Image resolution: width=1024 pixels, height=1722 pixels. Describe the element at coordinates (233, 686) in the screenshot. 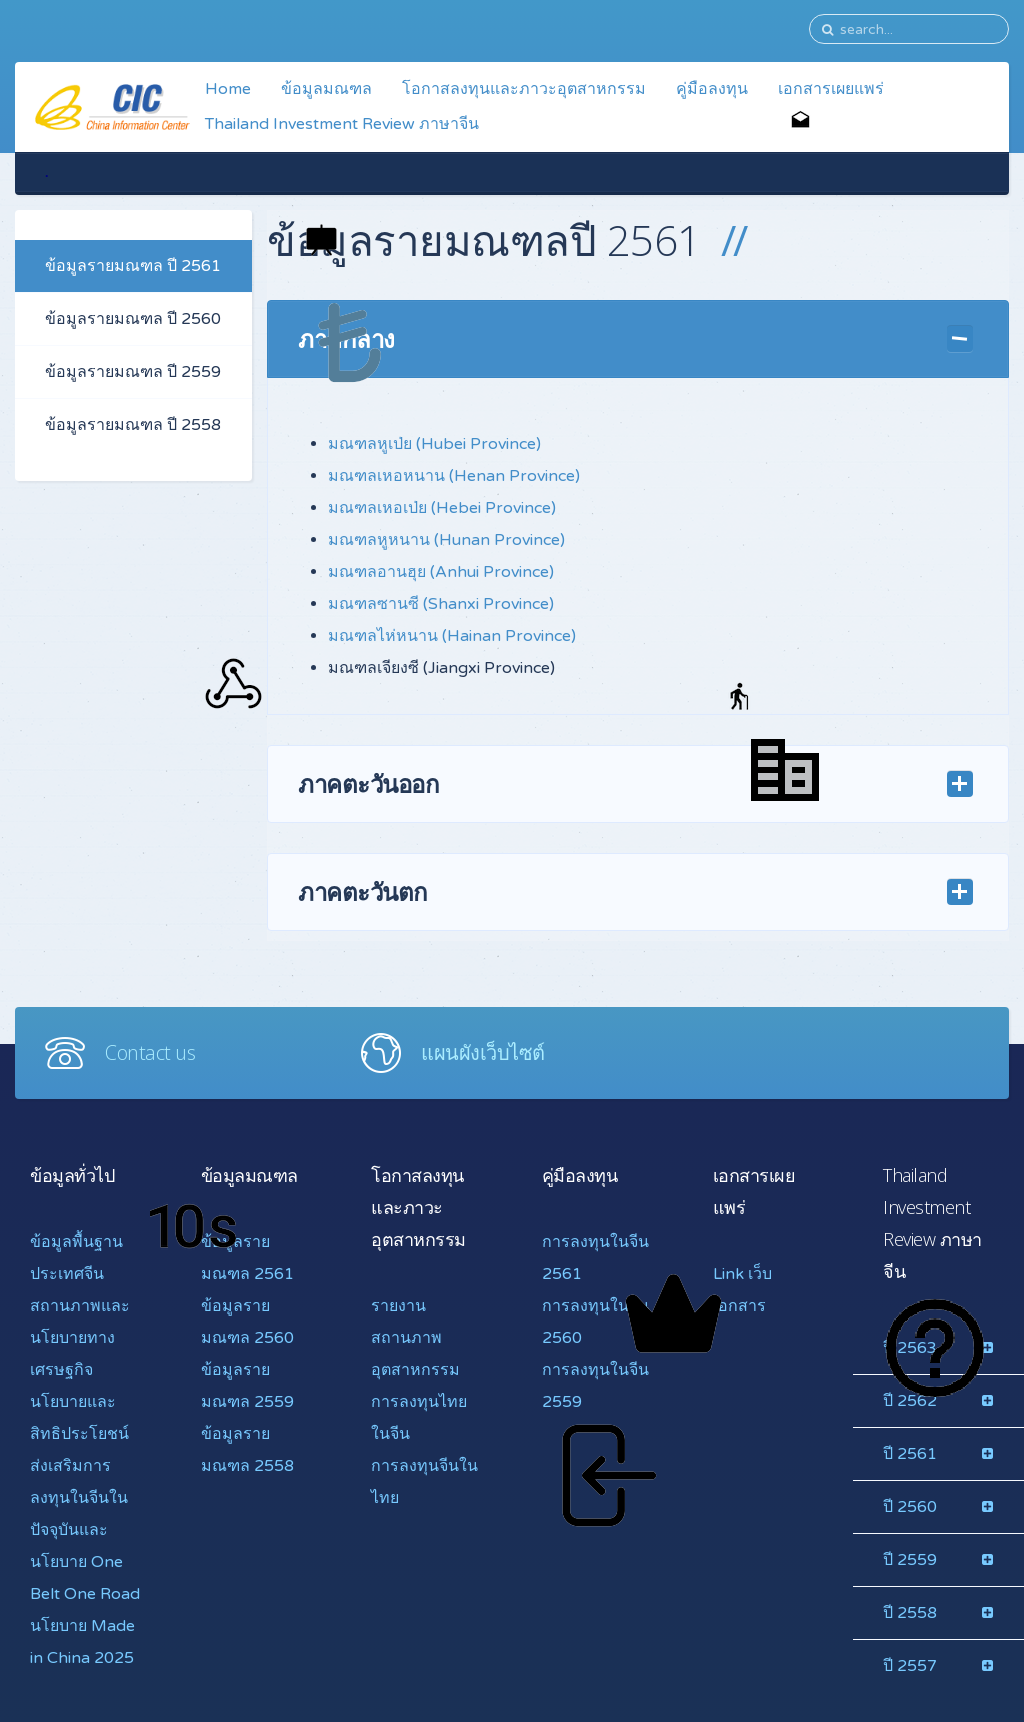

I see `configure webhook integrations` at that location.